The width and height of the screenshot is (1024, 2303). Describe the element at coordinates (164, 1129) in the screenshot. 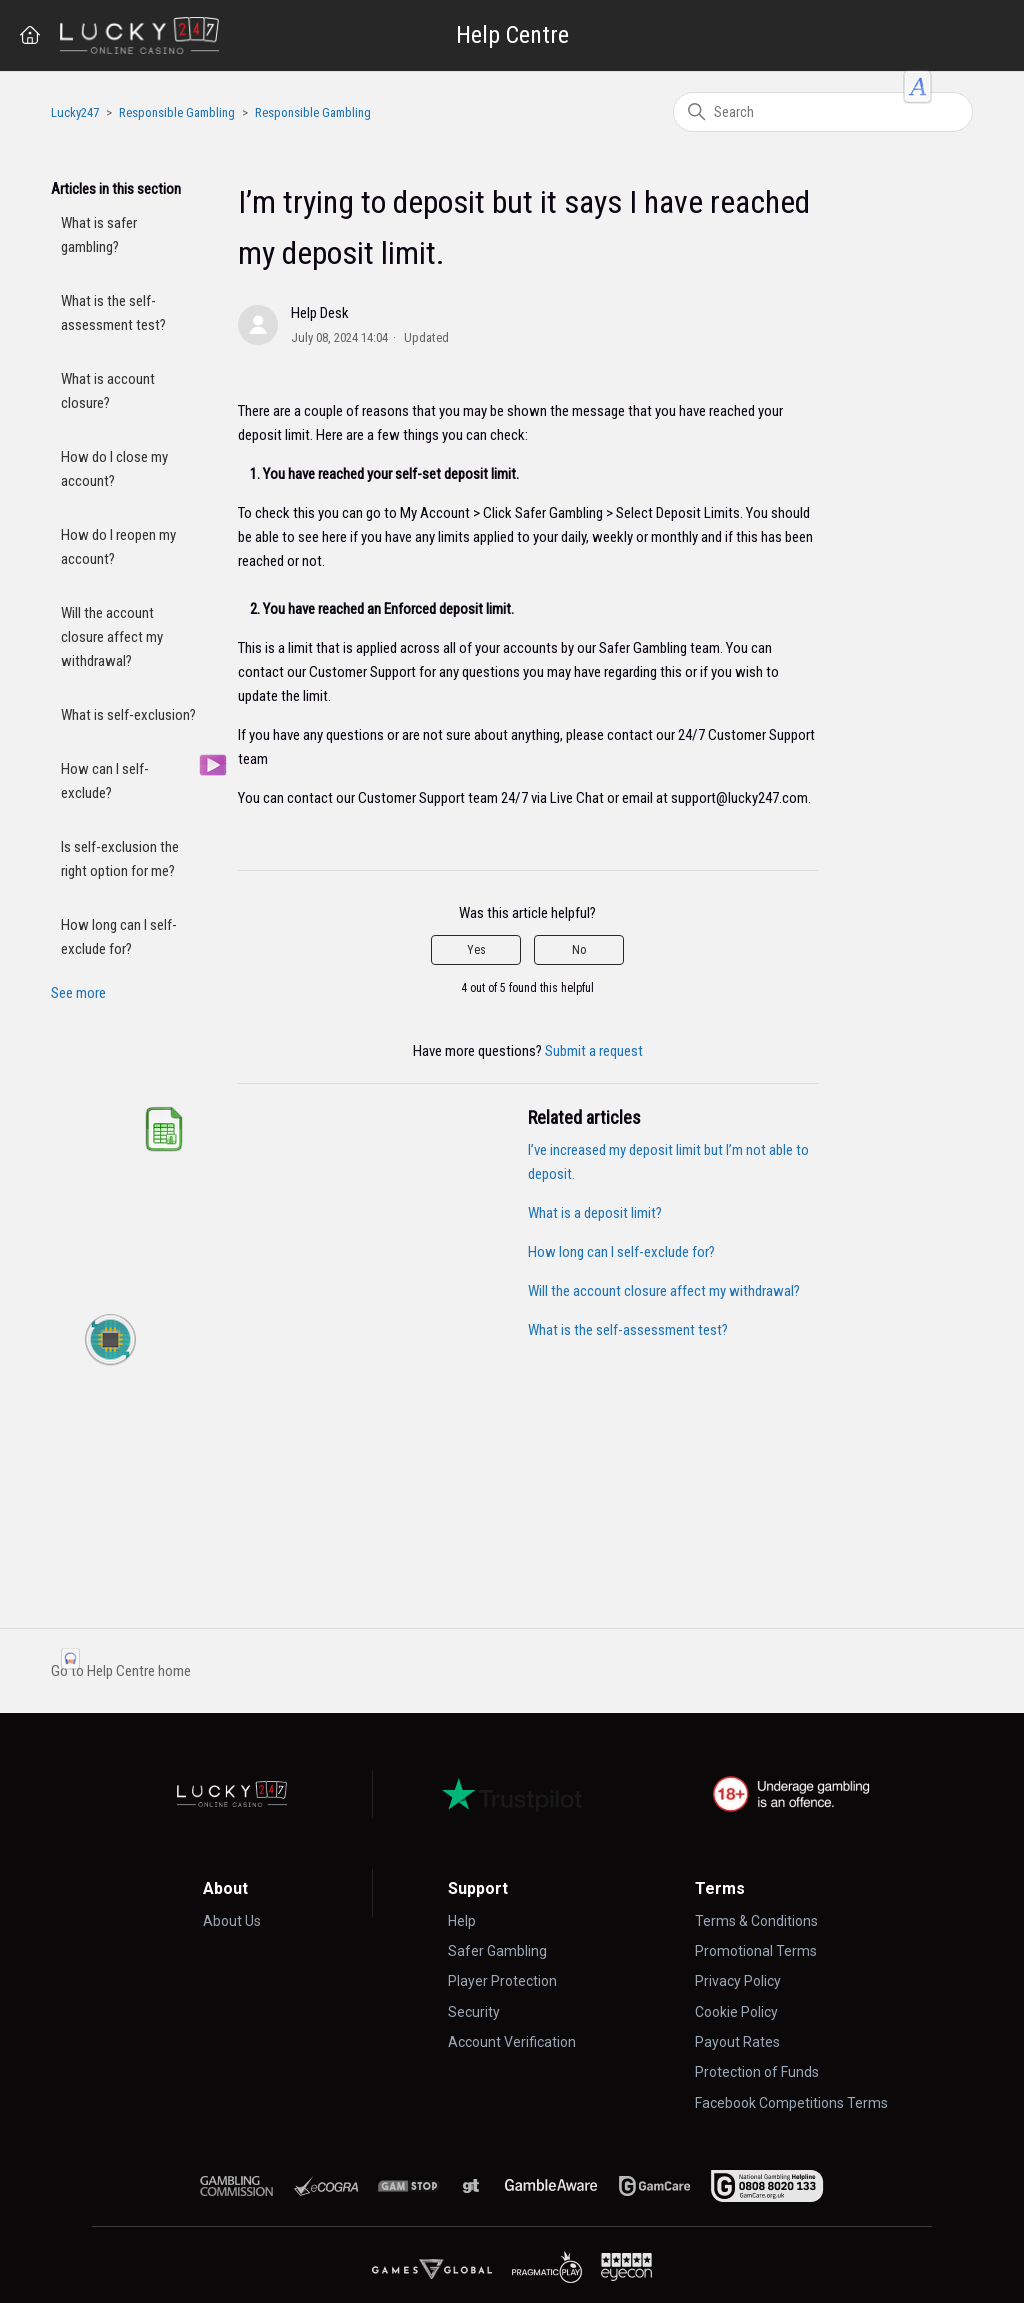

I see `open a libreoffice calc spreadsheet file` at that location.